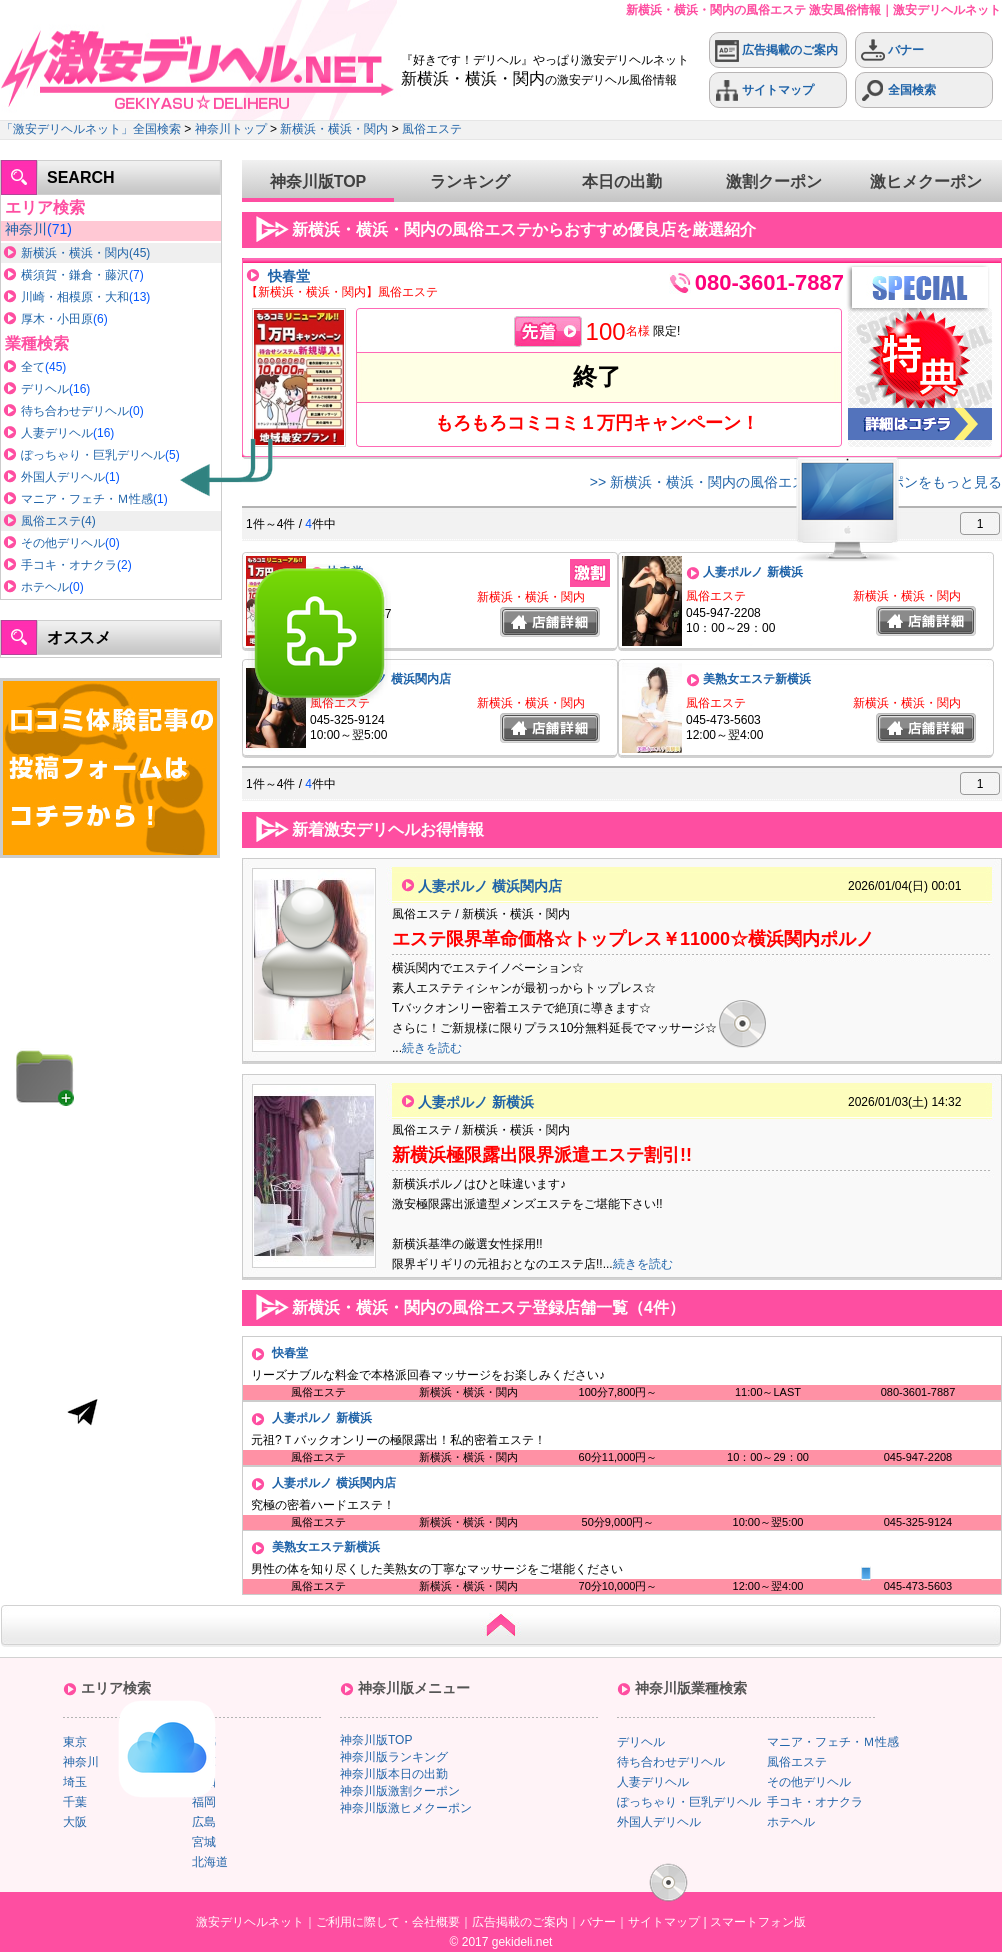 The width and height of the screenshot is (1002, 1952). Describe the element at coordinates (167, 1749) in the screenshot. I see `open iCloud+ settings and subscription management` at that location.